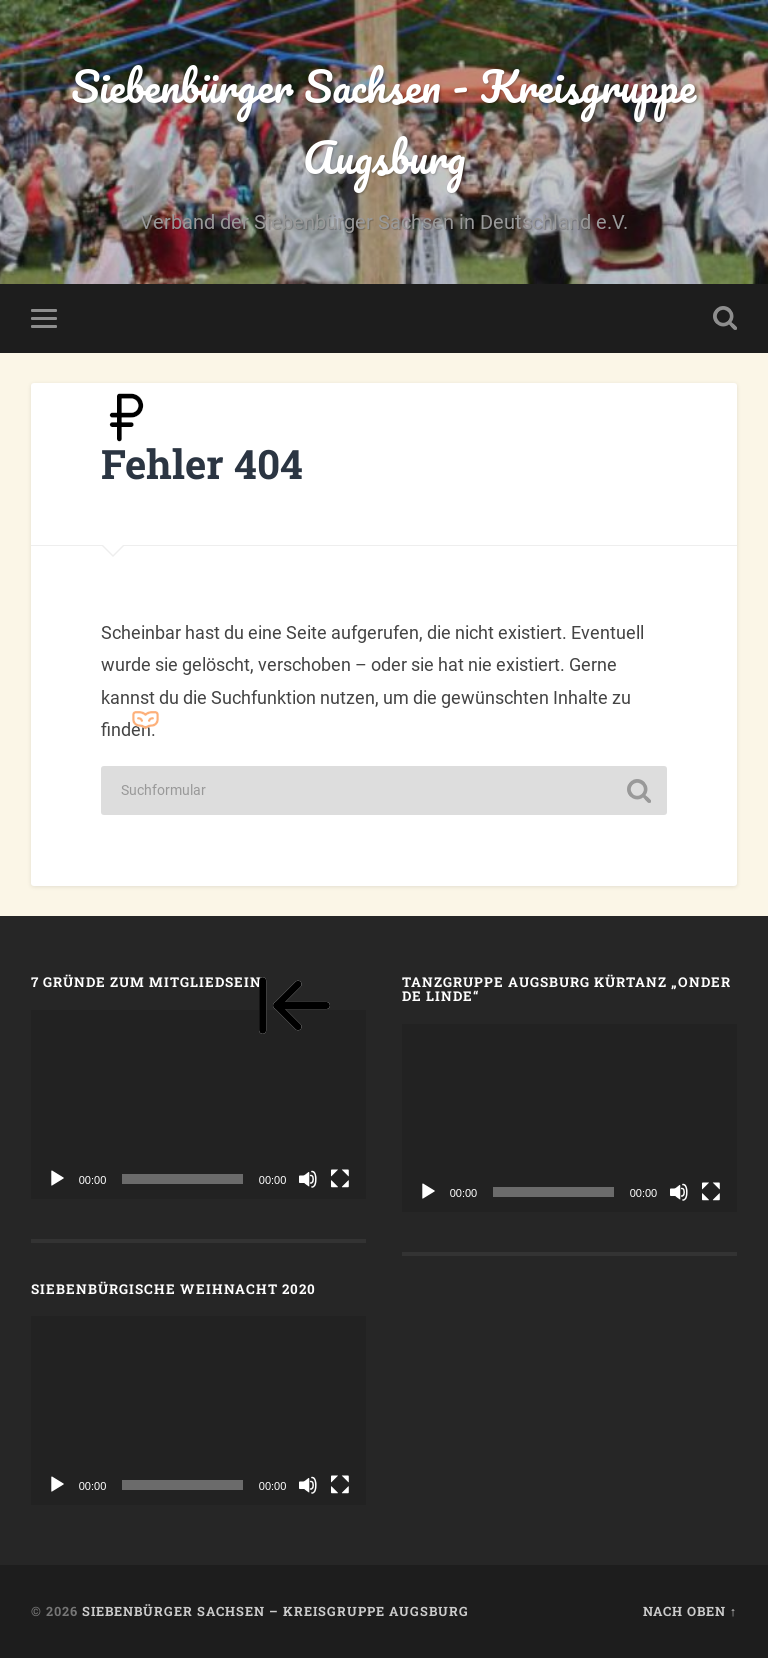 The width and height of the screenshot is (768, 1658). I want to click on navigate to the beginning of content, so click(294, 1005).